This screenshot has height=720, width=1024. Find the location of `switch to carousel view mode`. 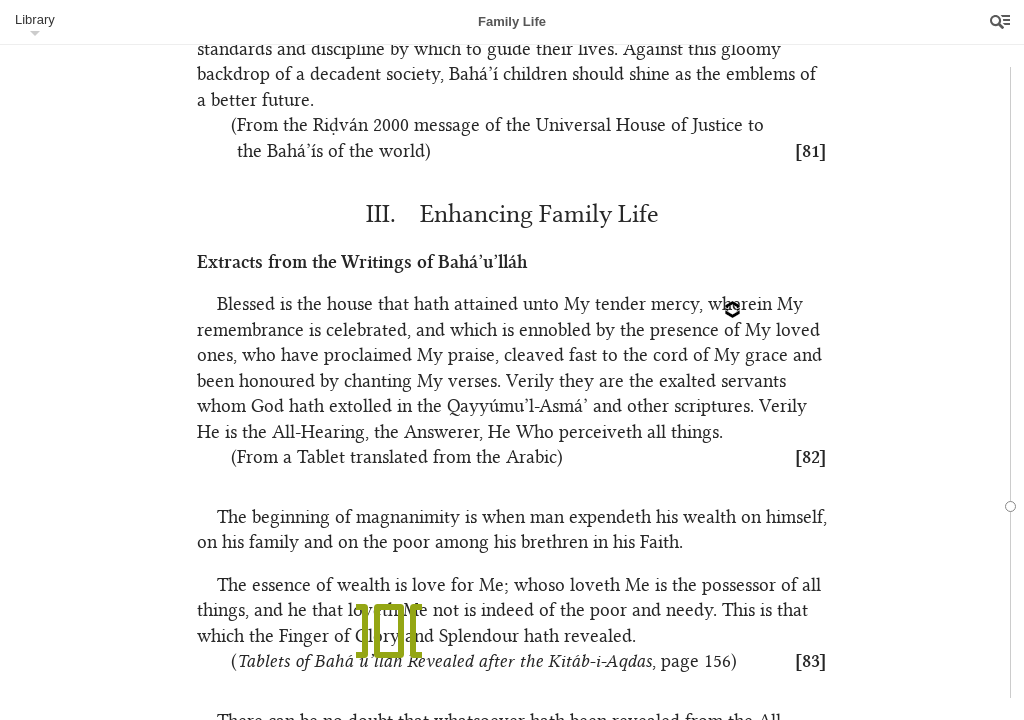

switch to carousel view mode is located at coordinates (389, 631).